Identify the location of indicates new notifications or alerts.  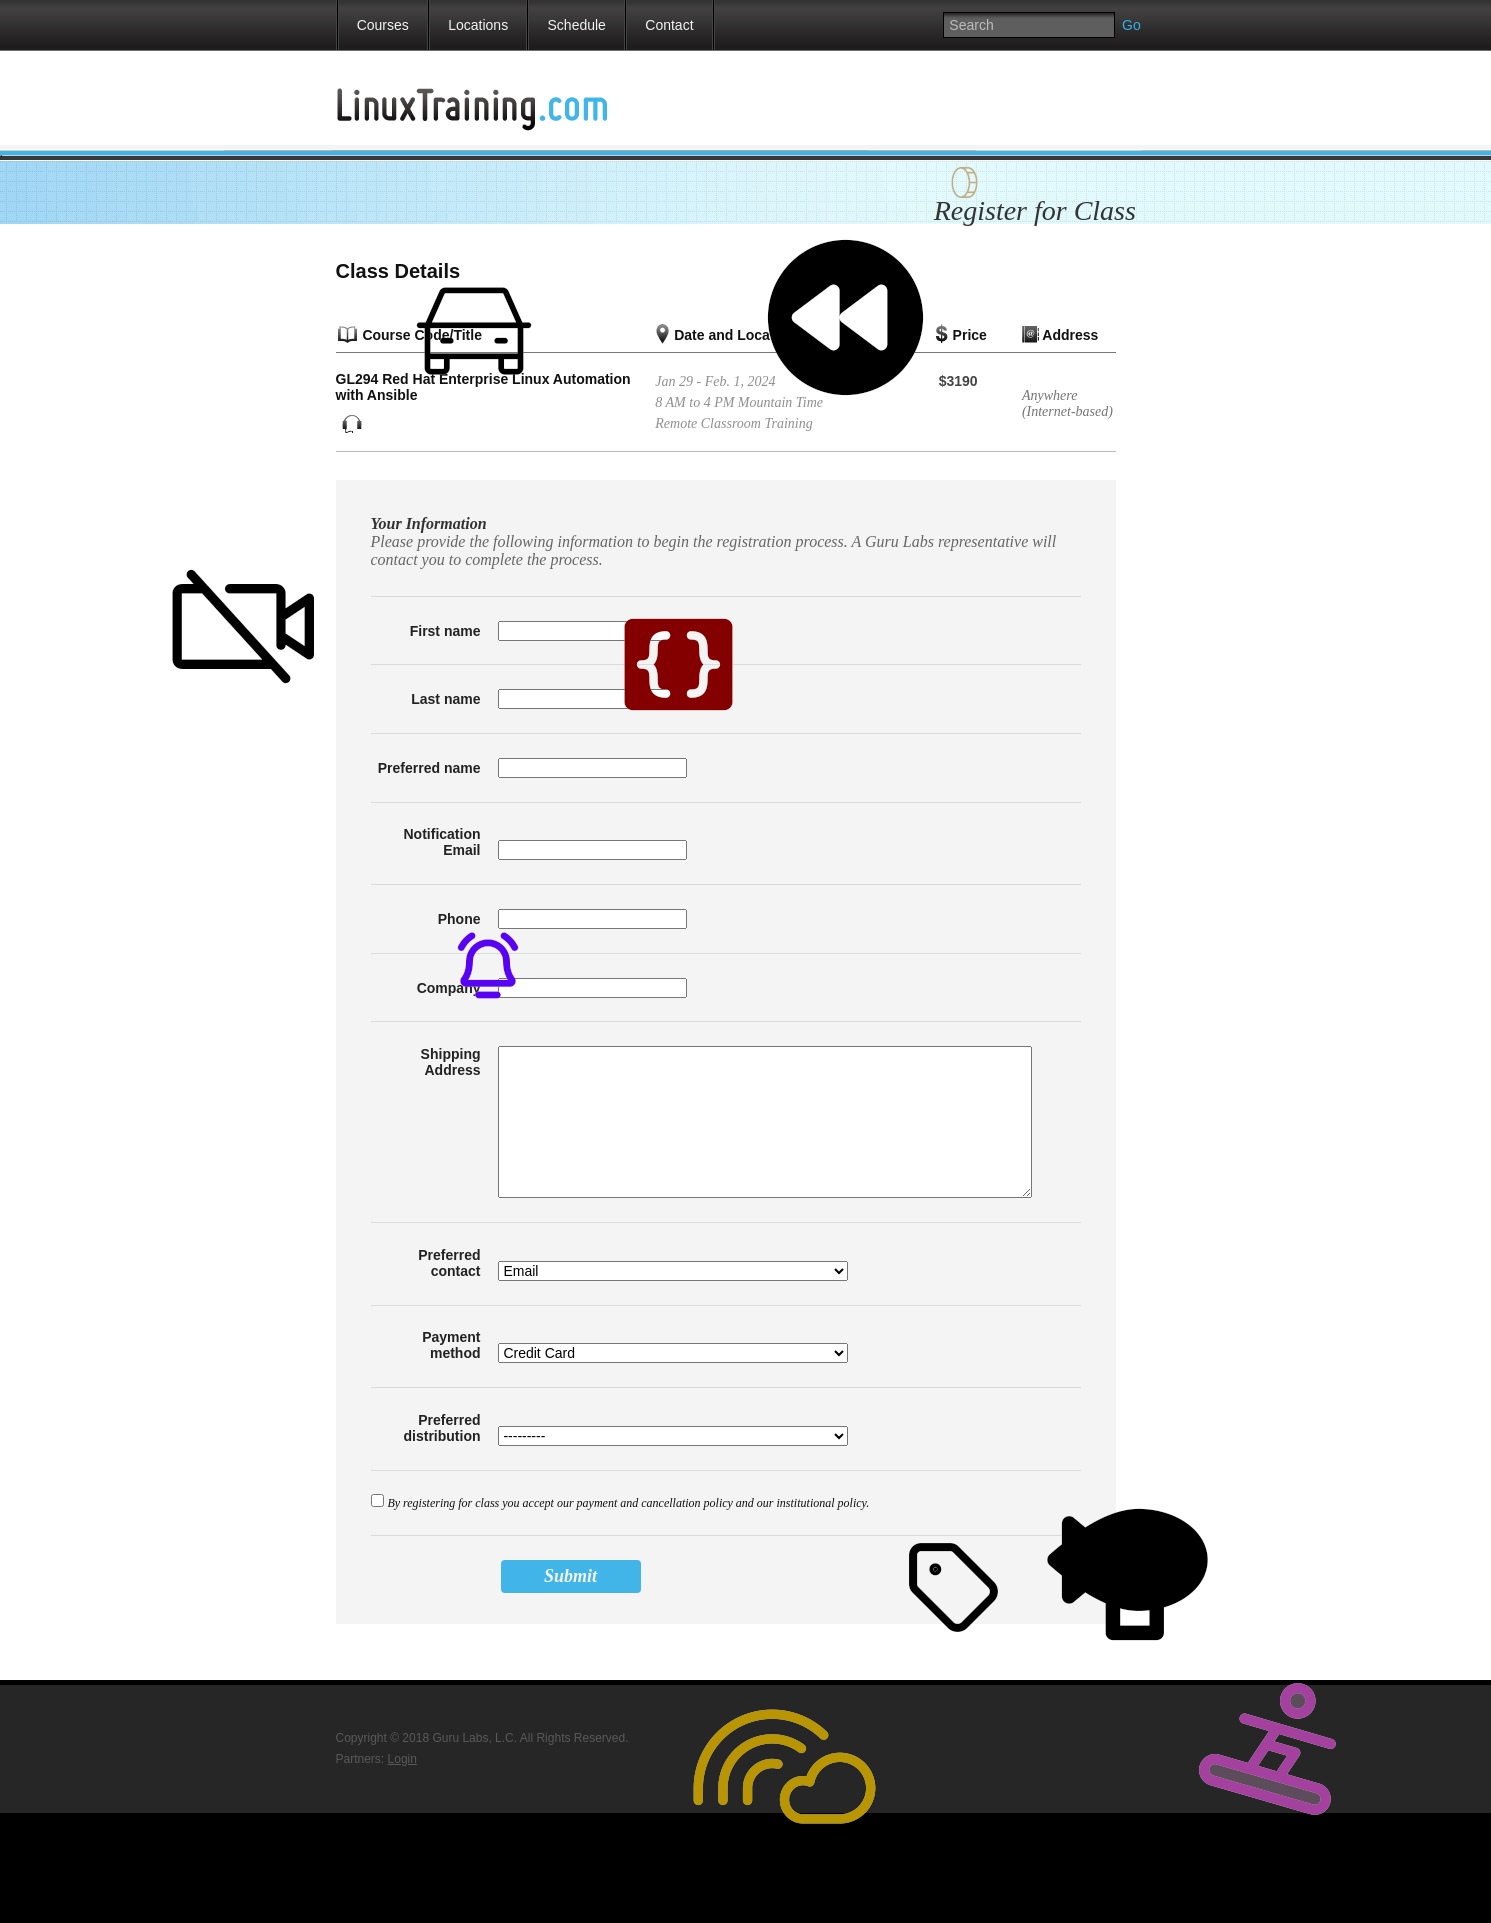
(488, 966).